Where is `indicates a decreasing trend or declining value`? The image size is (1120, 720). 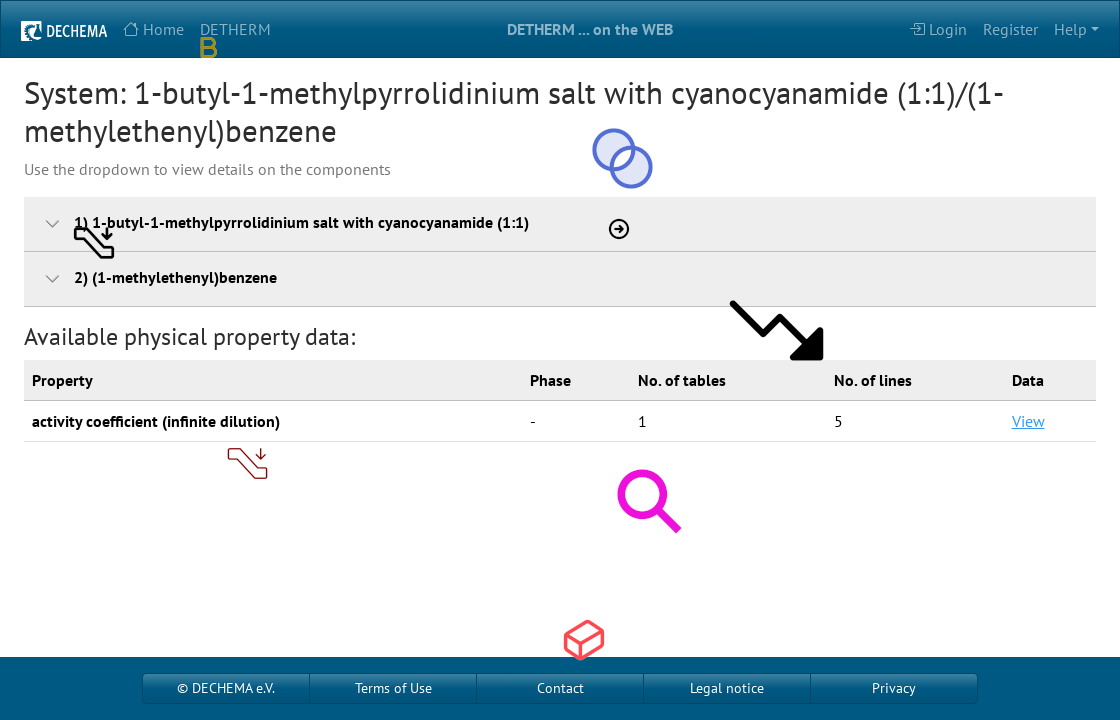 indicates a decreasing trend or declining value is located at coordinates (776, 330).